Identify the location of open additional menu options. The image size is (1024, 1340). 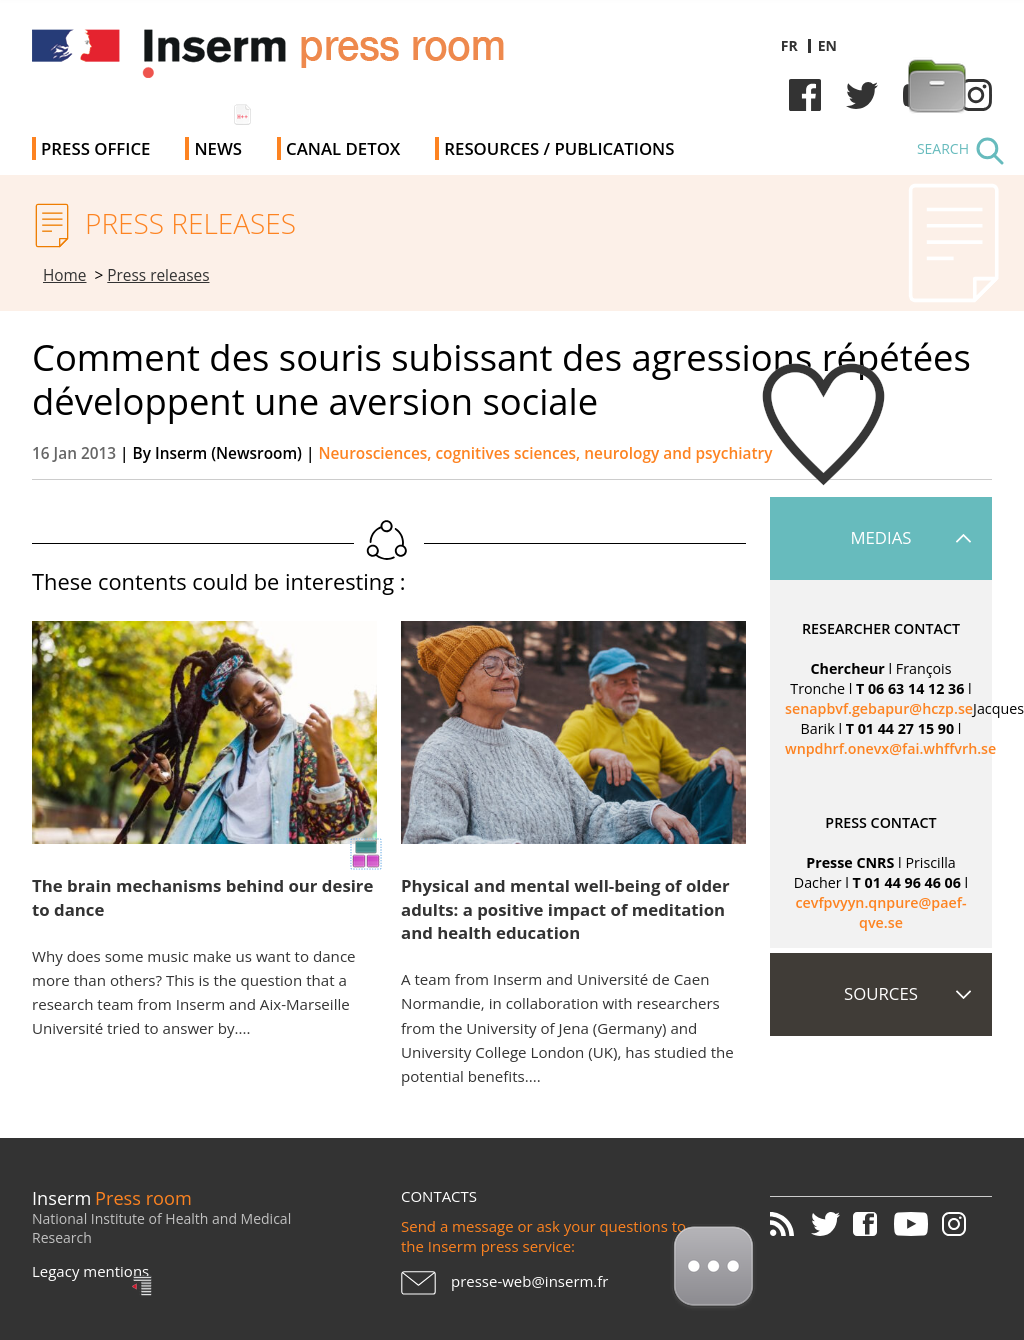
(713, 1267).